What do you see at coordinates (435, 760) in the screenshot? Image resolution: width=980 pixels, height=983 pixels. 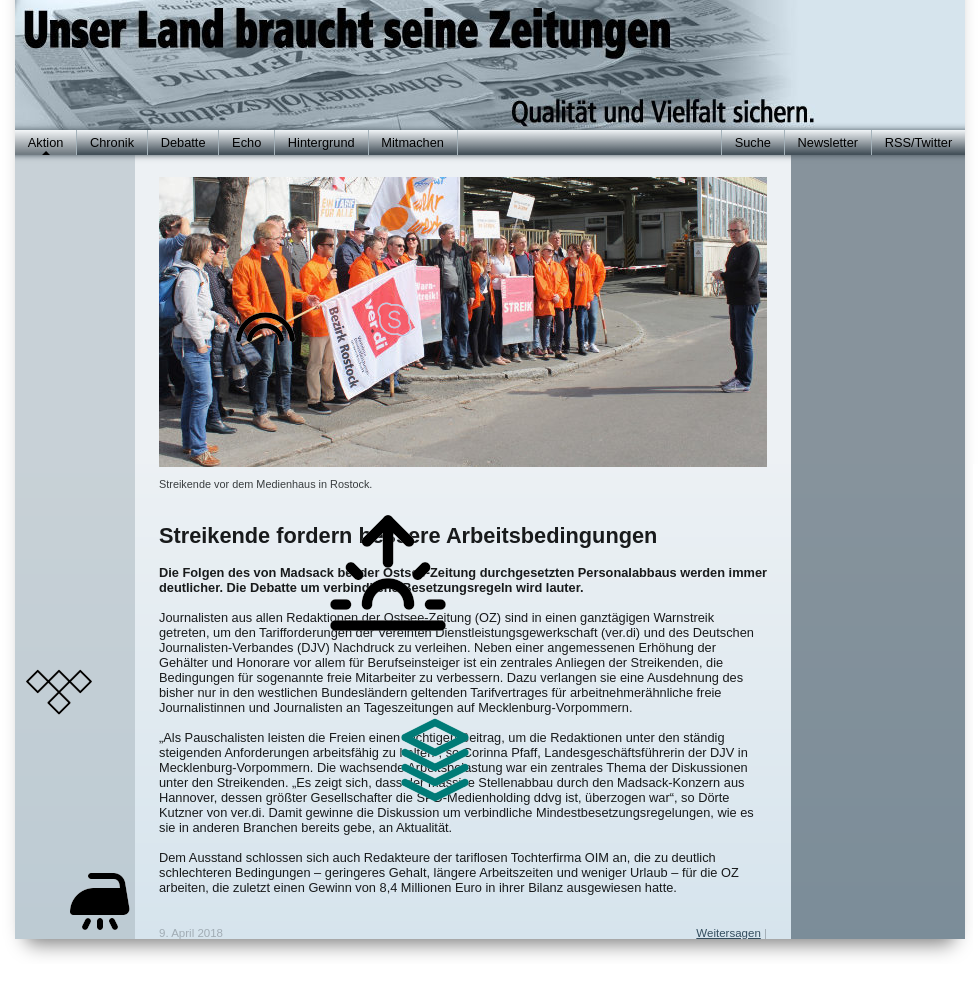 I see `view layers or stacked items` at bounding box center [435, 760].